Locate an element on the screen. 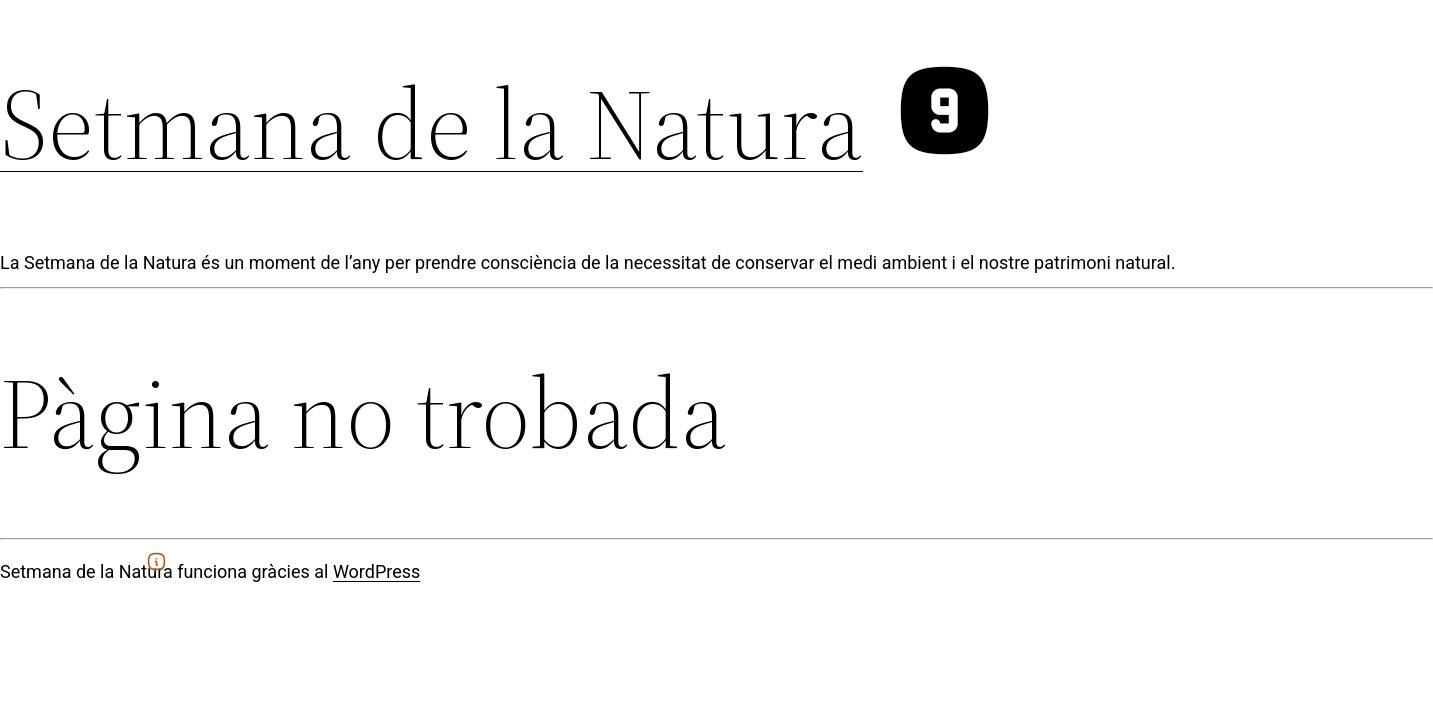 This screenshot has height=720, width=1433. indicates item number 9 in a list or sequence is located at coordinates (944, 110).